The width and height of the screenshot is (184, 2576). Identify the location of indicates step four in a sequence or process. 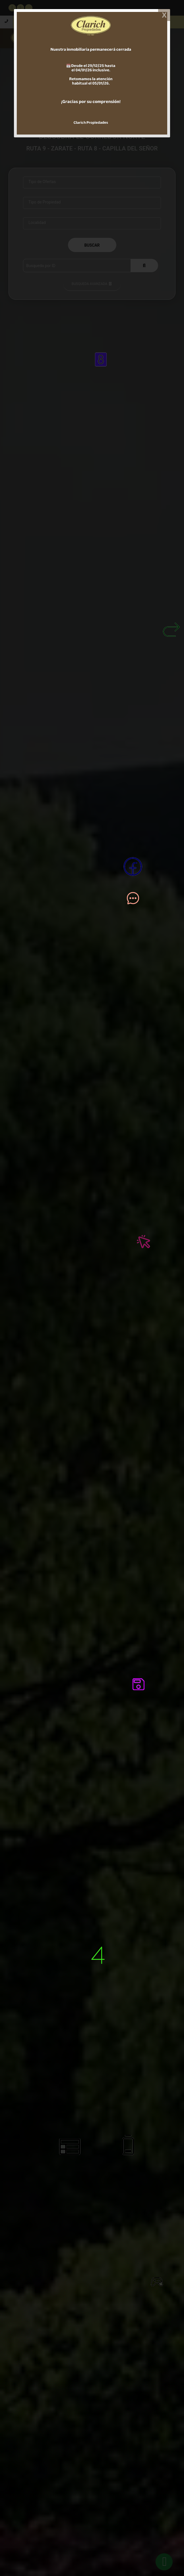
(98, 1955).